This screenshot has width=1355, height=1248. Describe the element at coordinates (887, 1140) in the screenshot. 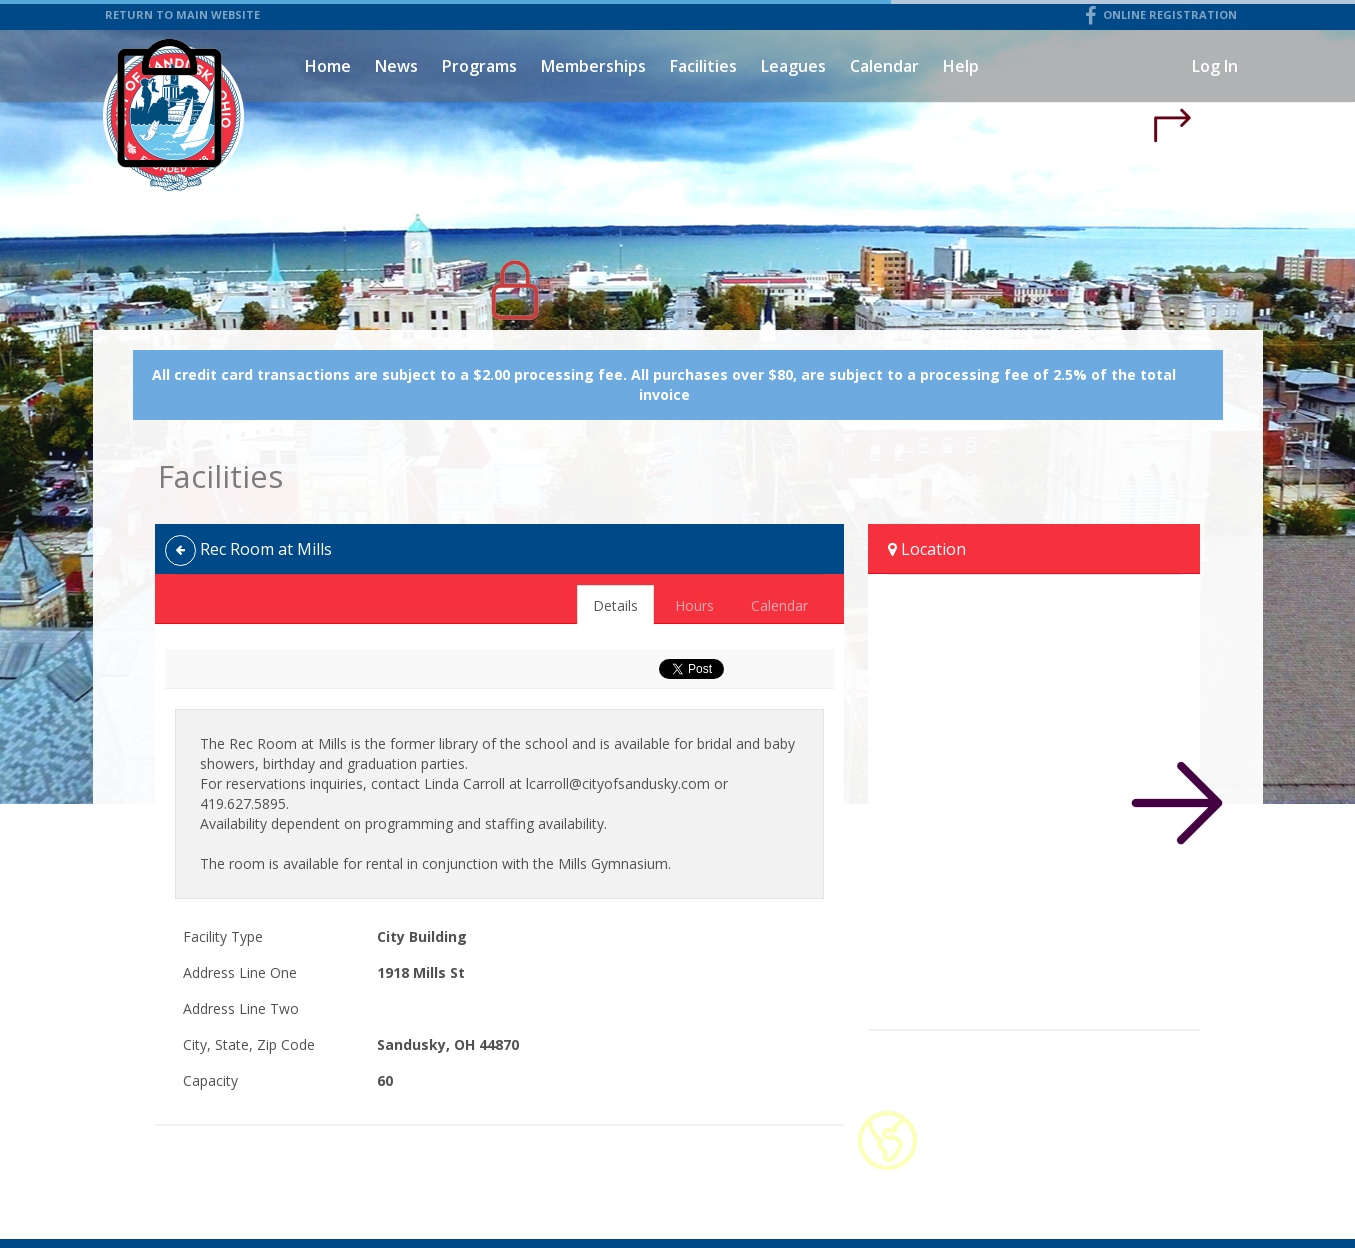

I see `view americas region or western hemisphere` at that location.